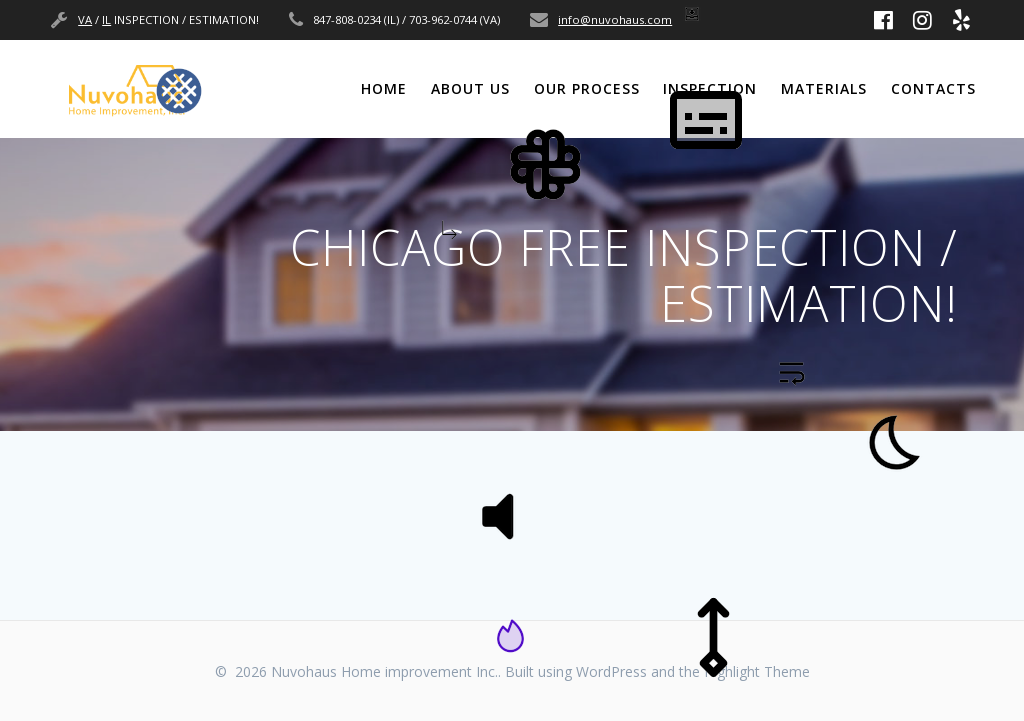 The width and height of the screenshot is (1024, 721). What do you see at coordinates (448, 230) in the screenshot?
I see `reply to a message or comment` at bounding box center [448, 230].